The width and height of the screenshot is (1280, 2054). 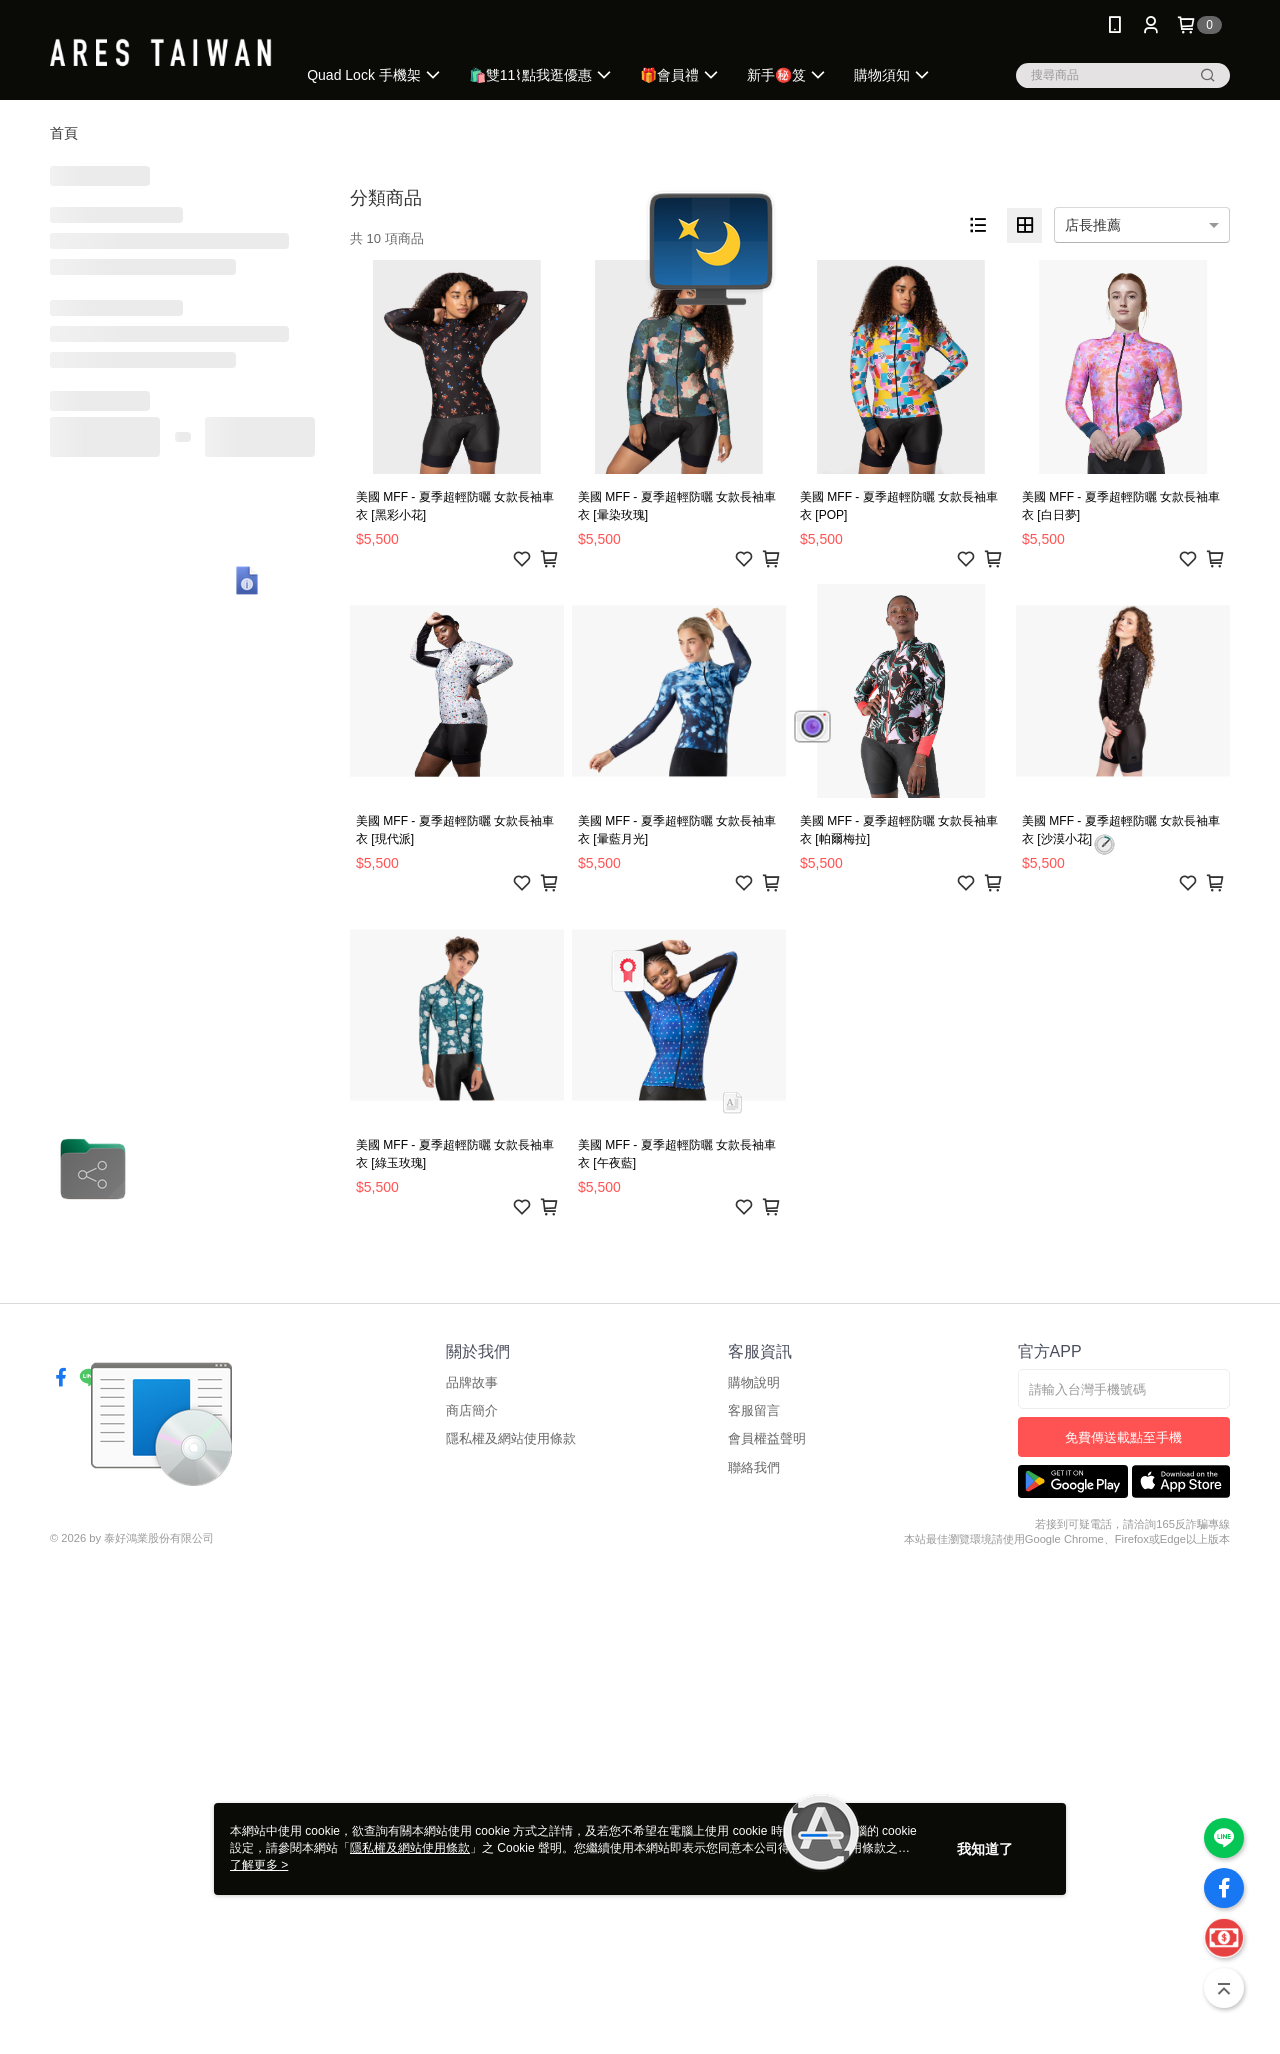 I want to click on a pkcs7 certificate file or security credential, so click(x=628, y=971).